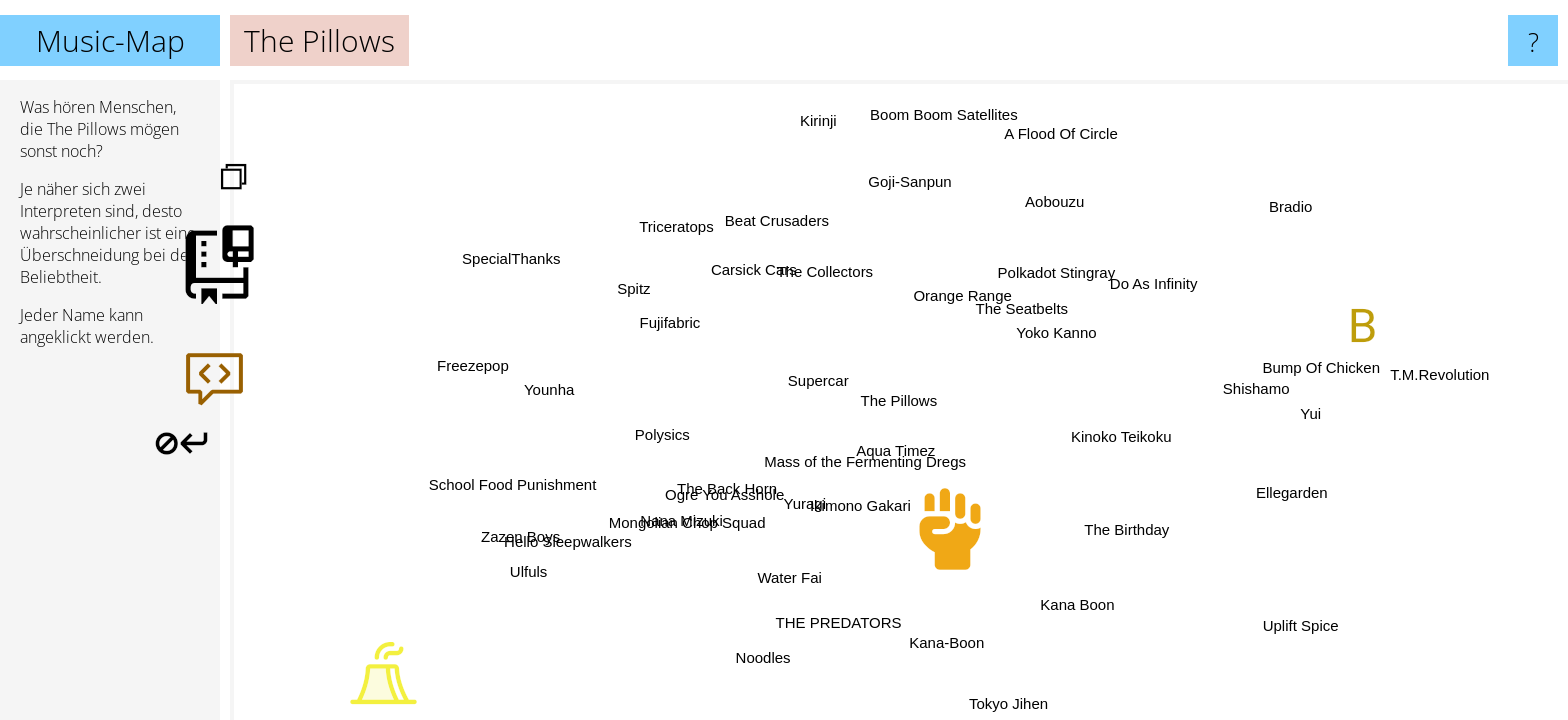  I want to click on disable automatic line wrapping in editor, so click(181, 443).